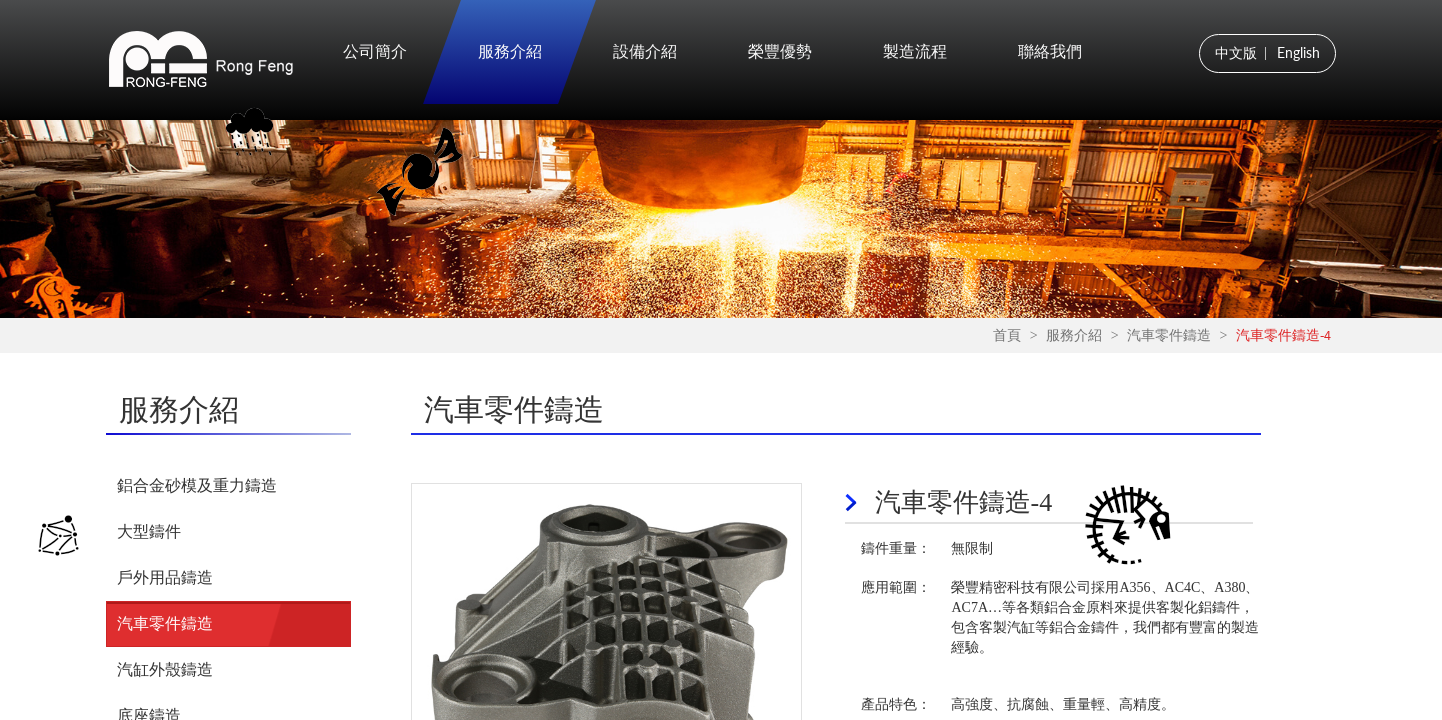  Describe the element at coordinates (1127, 525) in the screenshot. I see `access fossil or dinosaur collection` at that location.